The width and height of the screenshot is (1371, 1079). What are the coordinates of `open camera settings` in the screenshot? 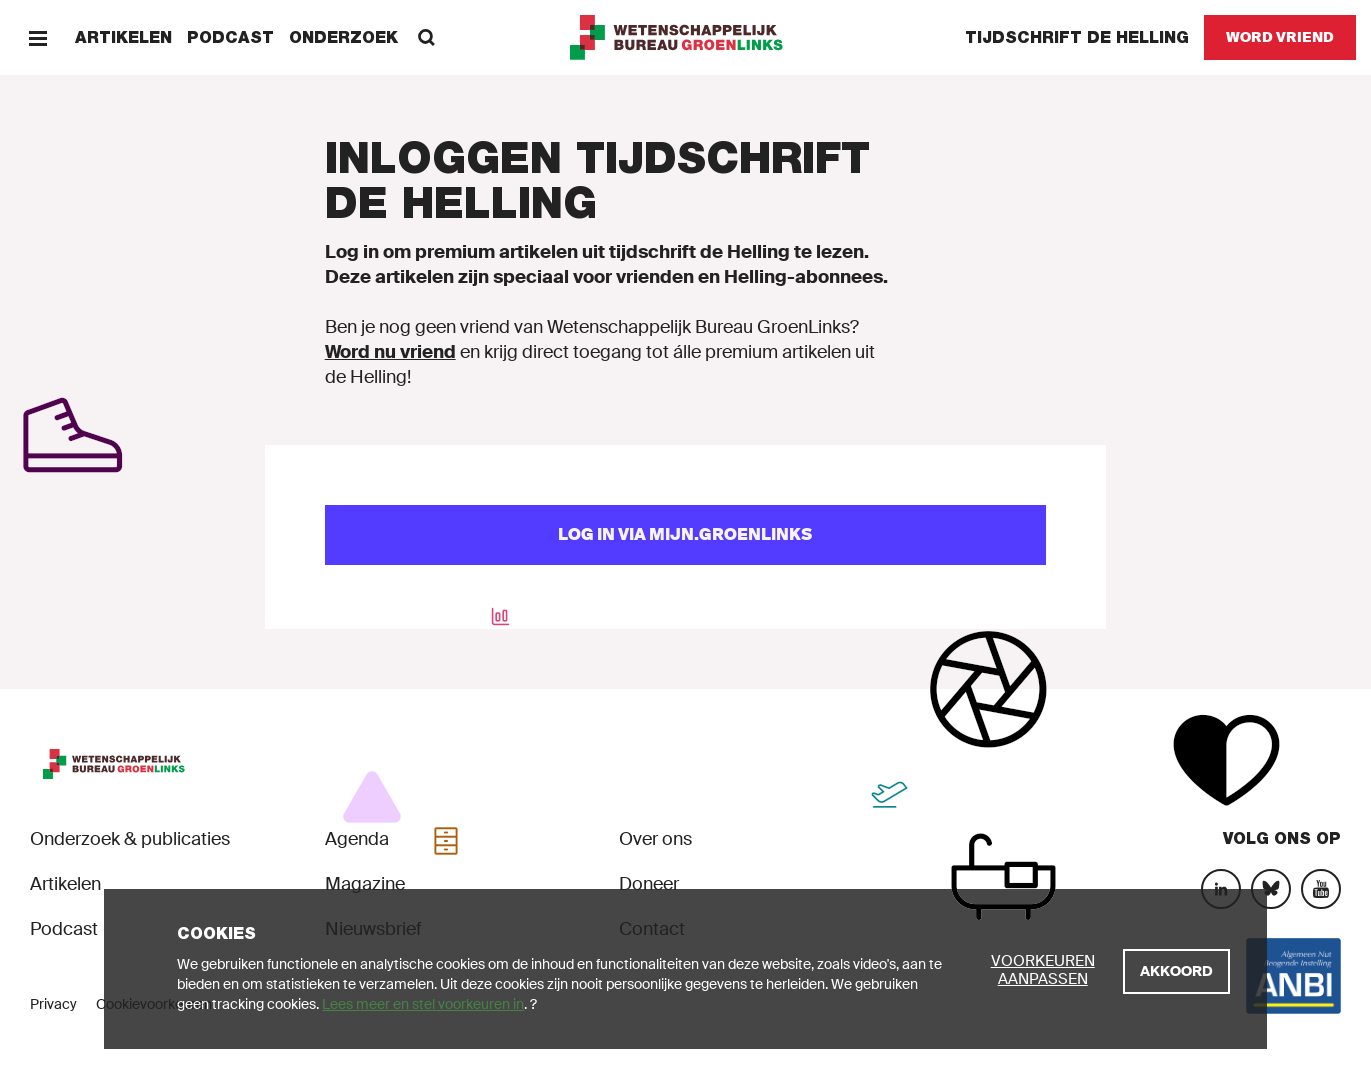 It's located at (988, 689).